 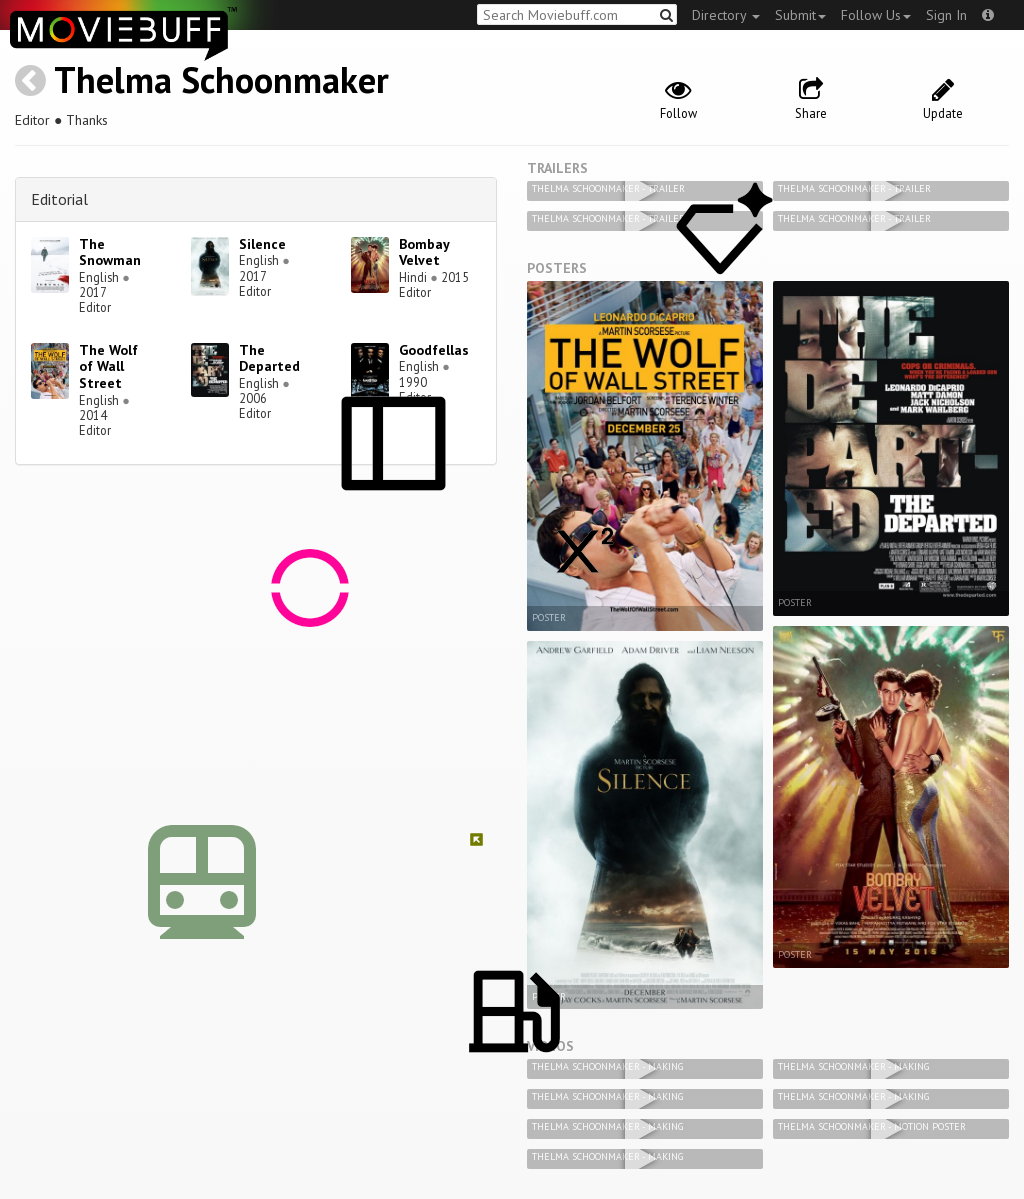 What do you see at coordinates (476, 839) in the screenshot?
I see `navigate back to previous section` at bounding box center [476, 839].